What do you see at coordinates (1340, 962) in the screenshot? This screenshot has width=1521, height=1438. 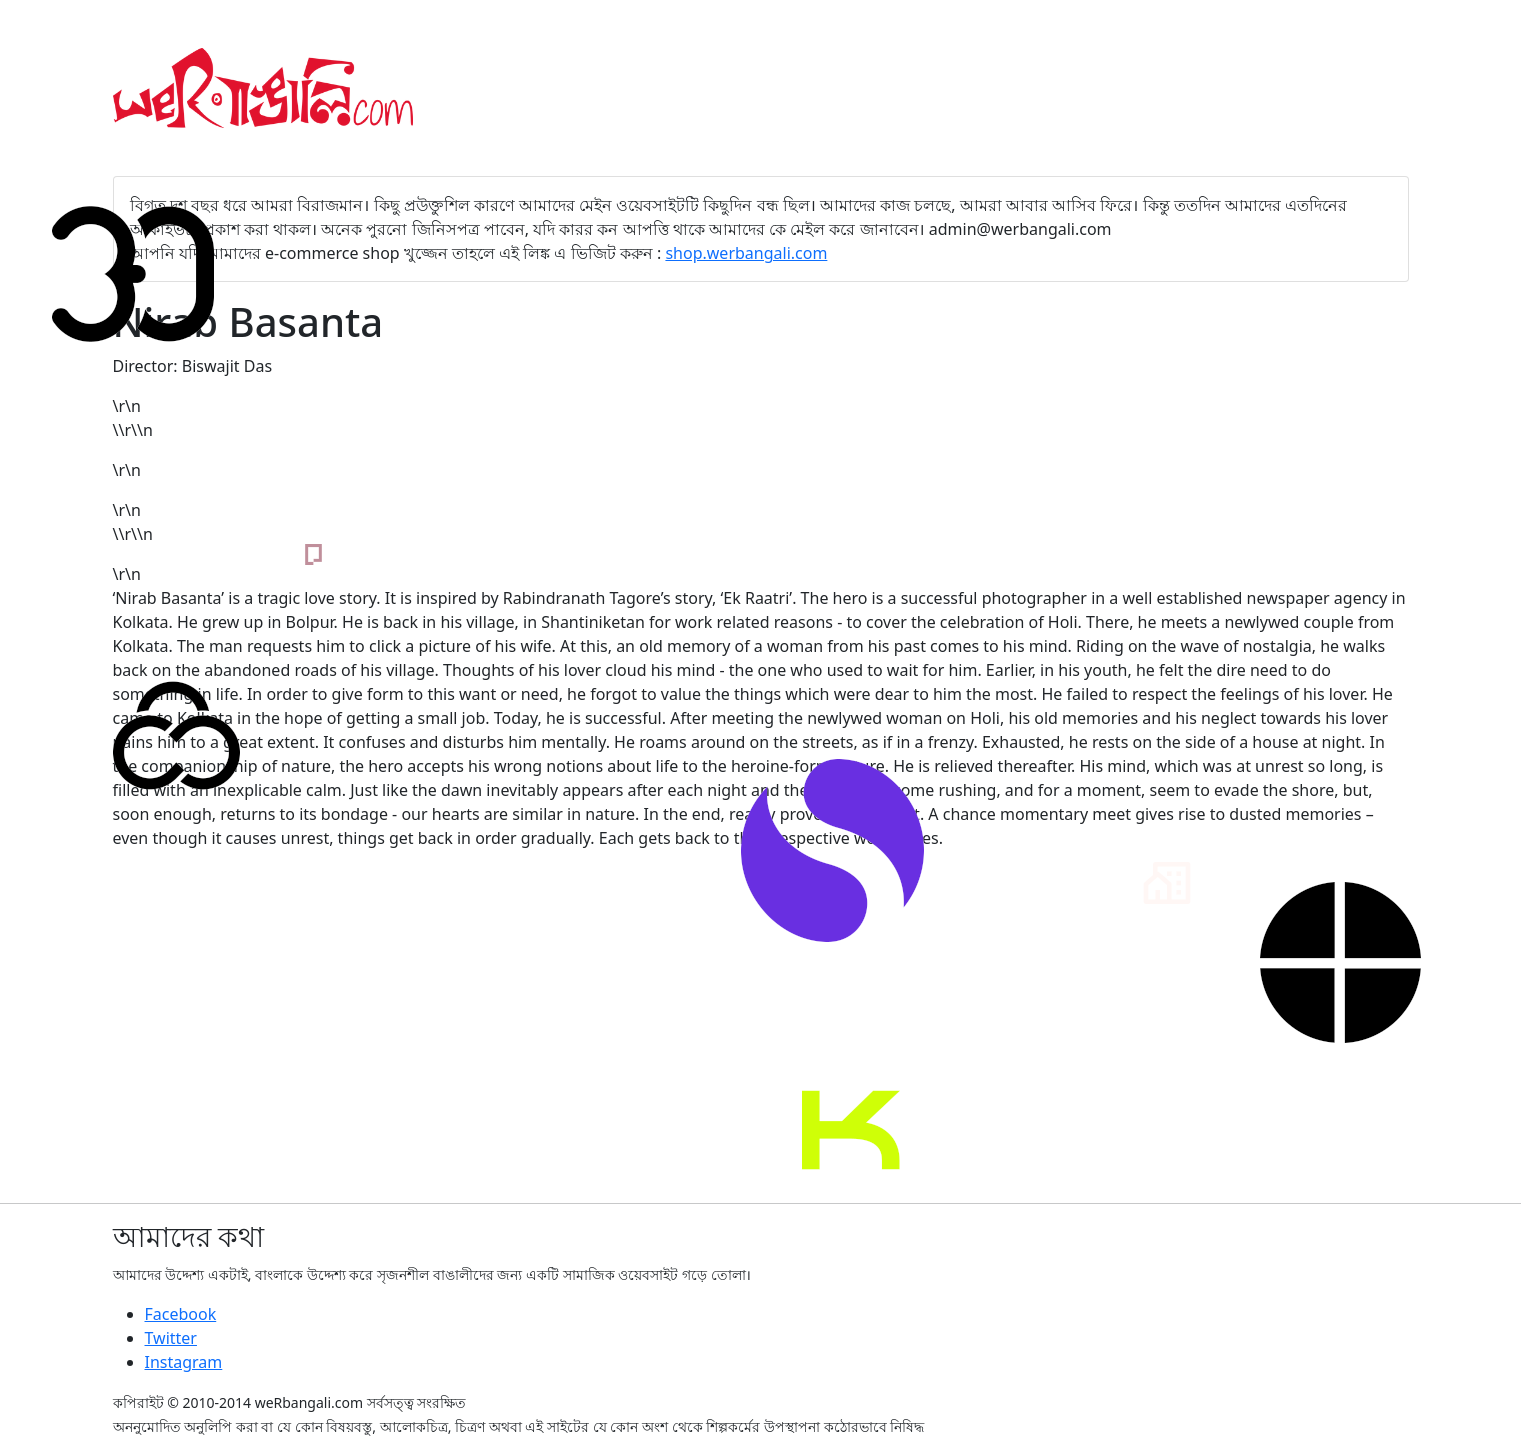 I see `quarto publishing system logo` at bounding box center [1340, 962].